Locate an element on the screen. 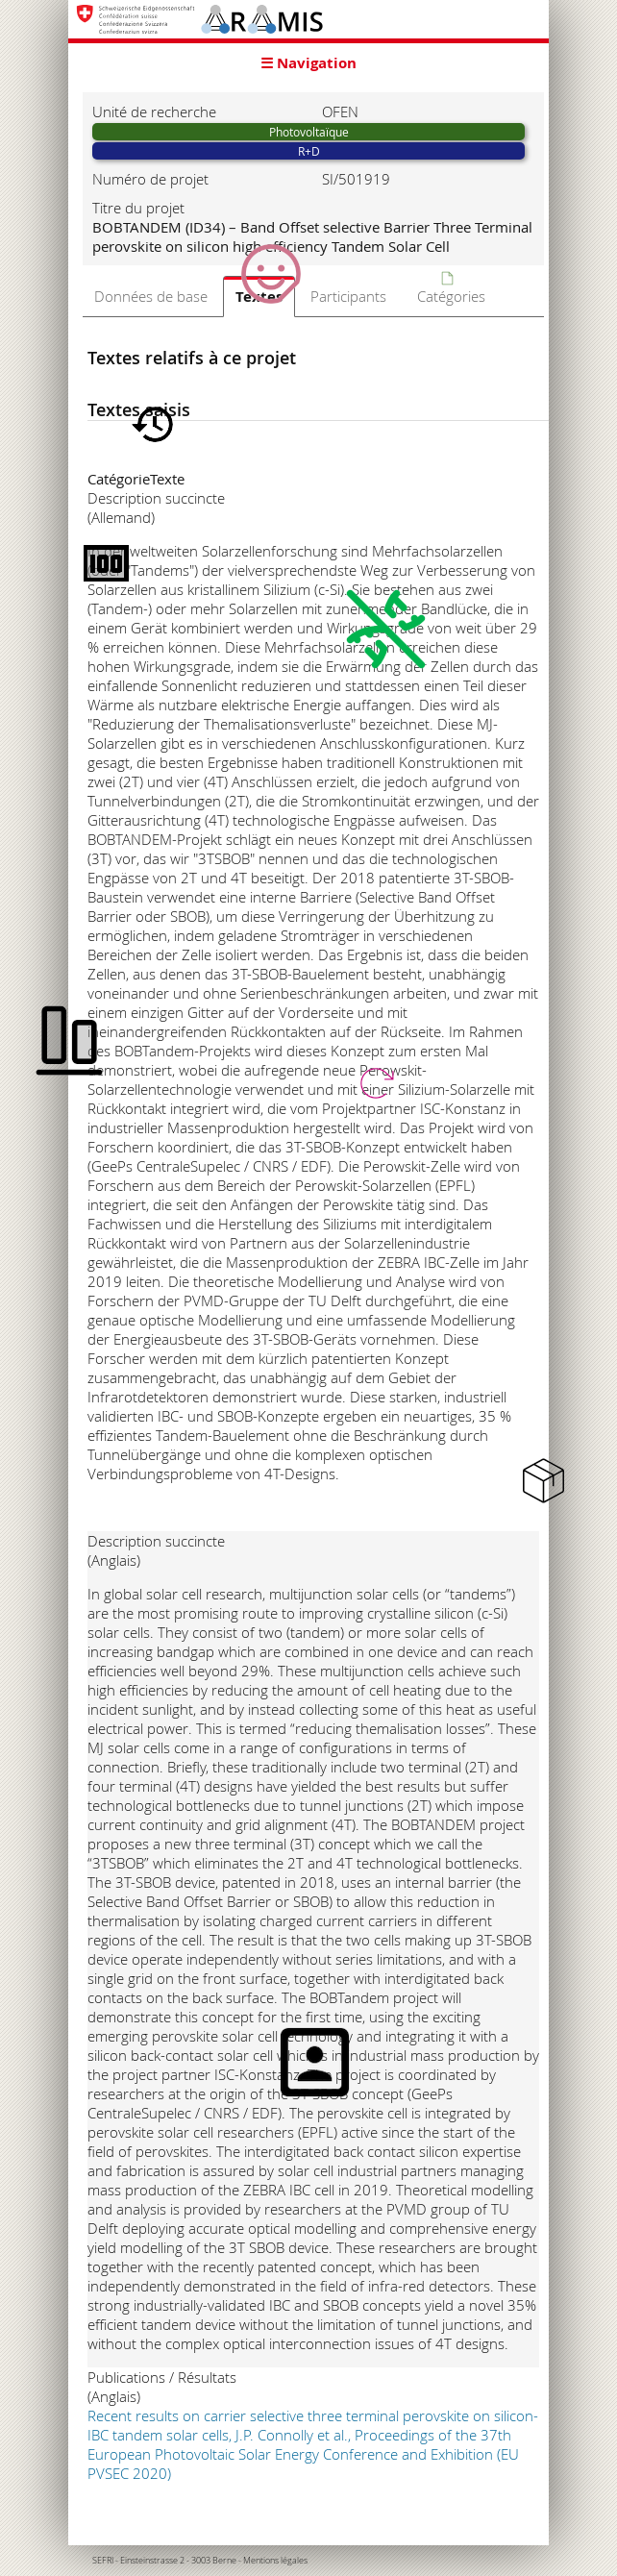 This screenshot has height=2576, width=617. view currency or money-related features is located at coordinates (106, 563).